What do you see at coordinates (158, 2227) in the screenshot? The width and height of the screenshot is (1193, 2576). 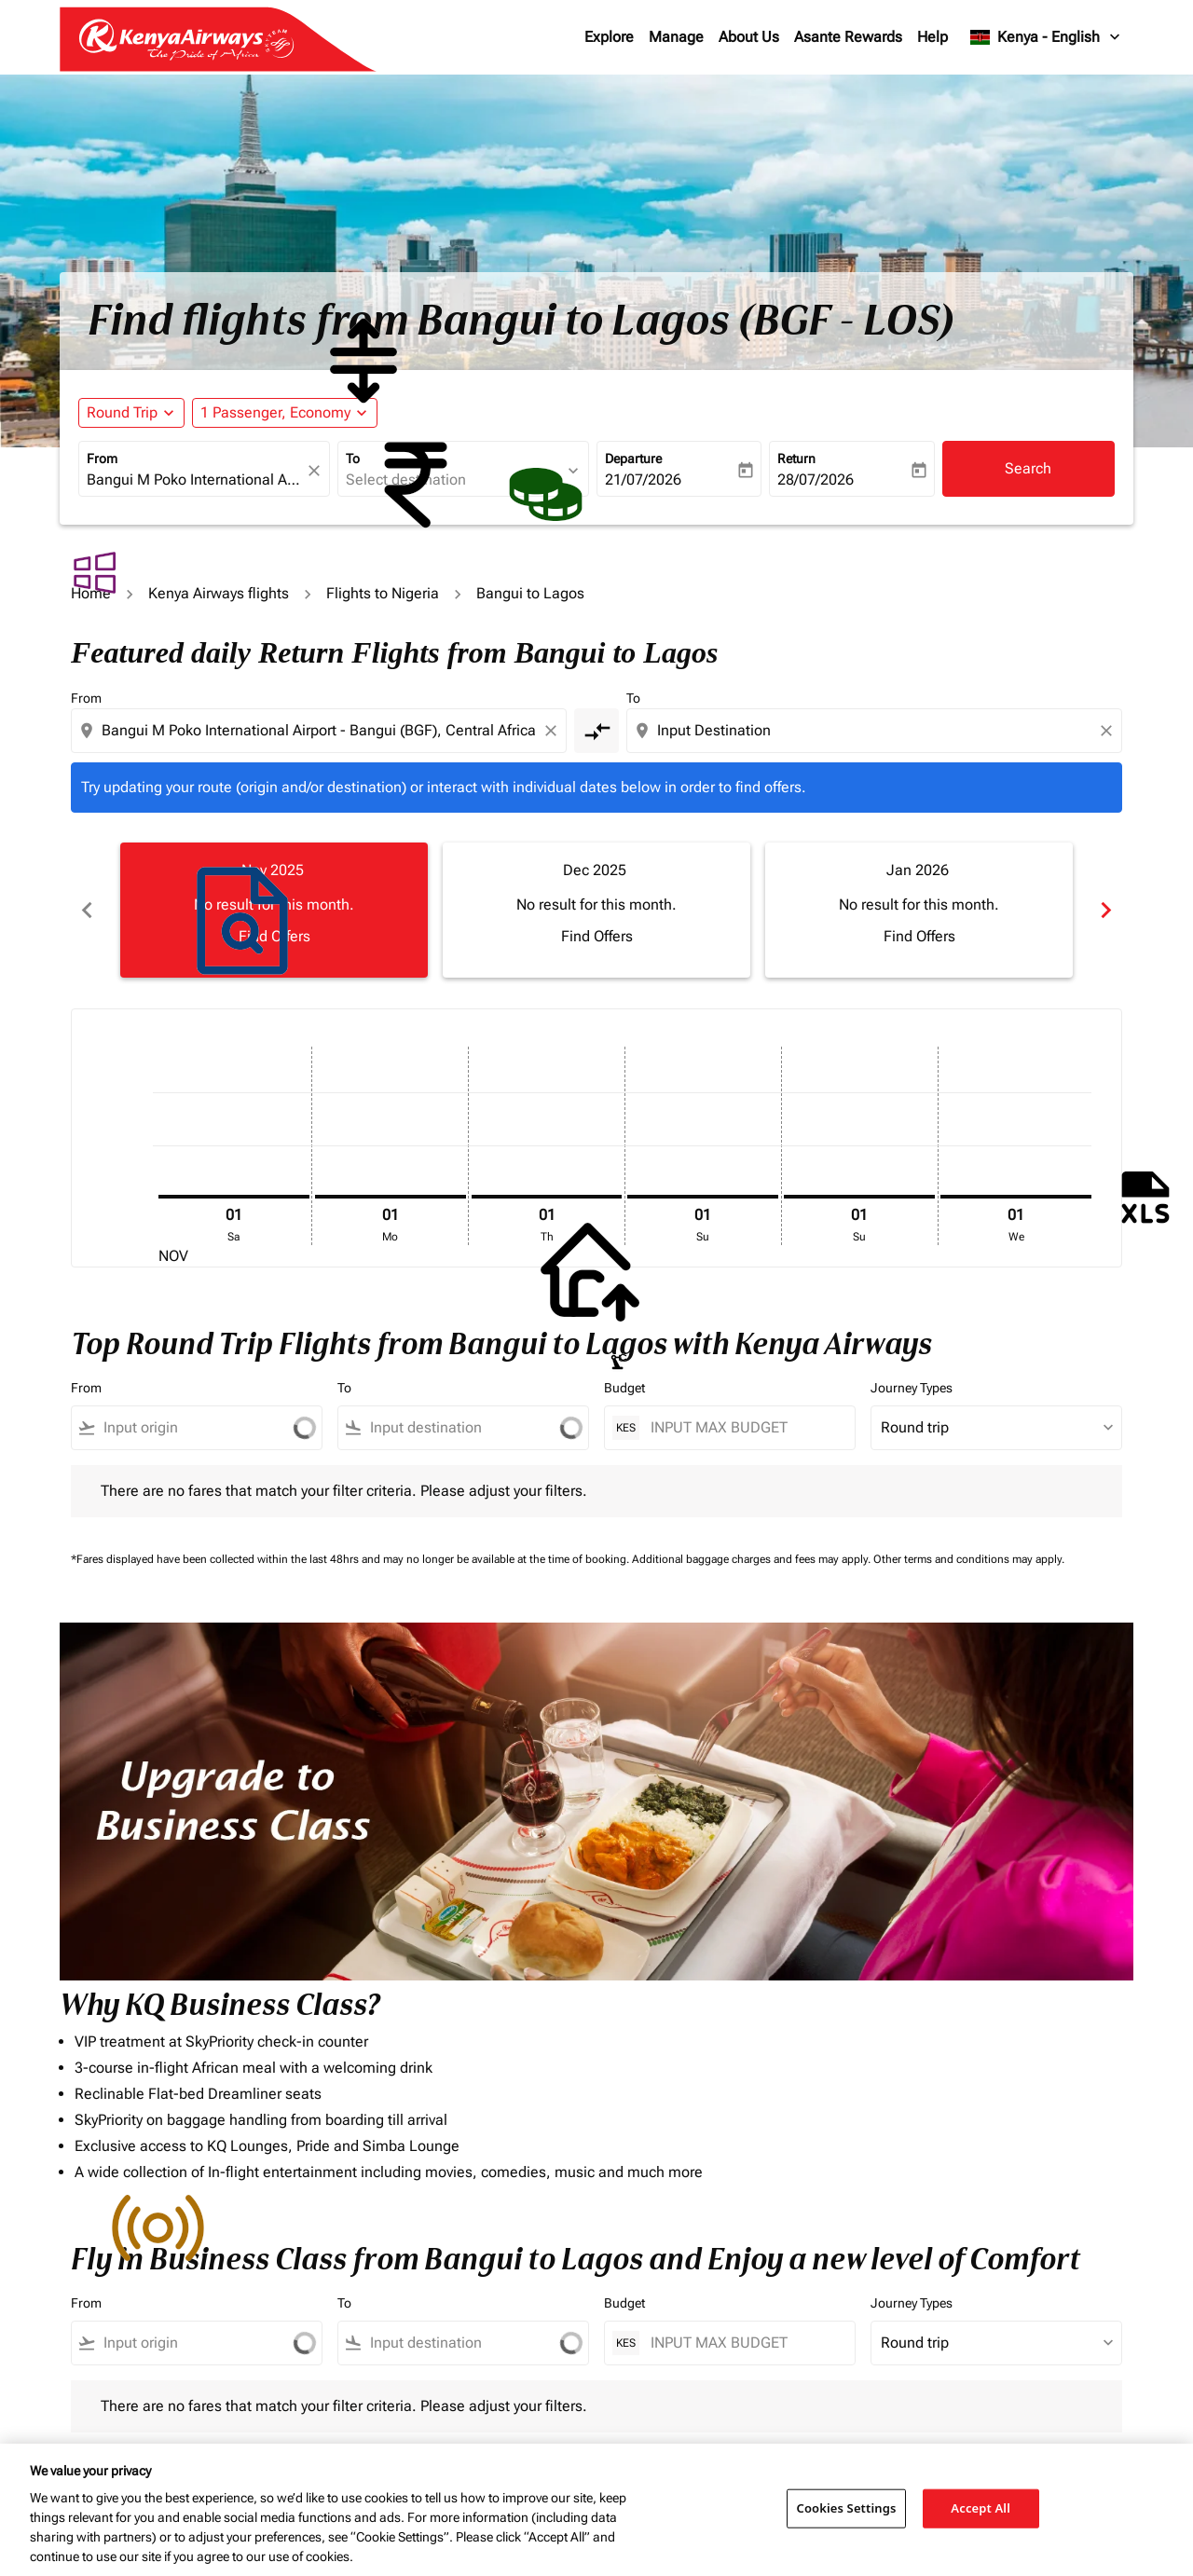 I see `start a live broadcast or stream` at bounding box center [158, 2227].